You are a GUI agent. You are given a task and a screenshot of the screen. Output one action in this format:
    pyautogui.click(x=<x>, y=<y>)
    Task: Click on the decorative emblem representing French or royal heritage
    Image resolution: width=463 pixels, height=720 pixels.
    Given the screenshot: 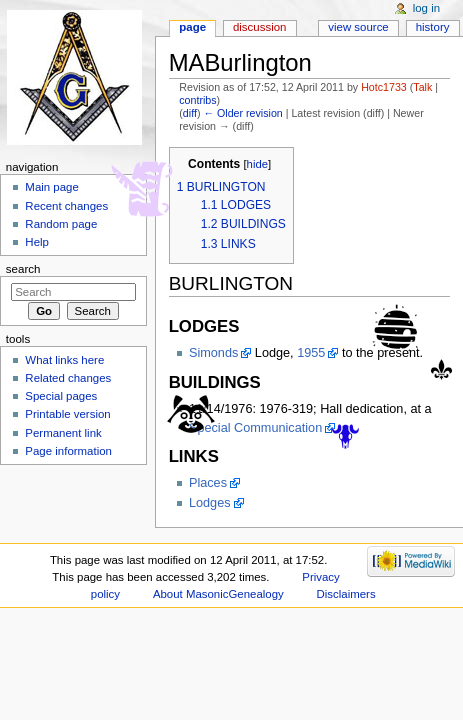 What is the action you would take?
    pyautogui.click(x=441, y=369)
    